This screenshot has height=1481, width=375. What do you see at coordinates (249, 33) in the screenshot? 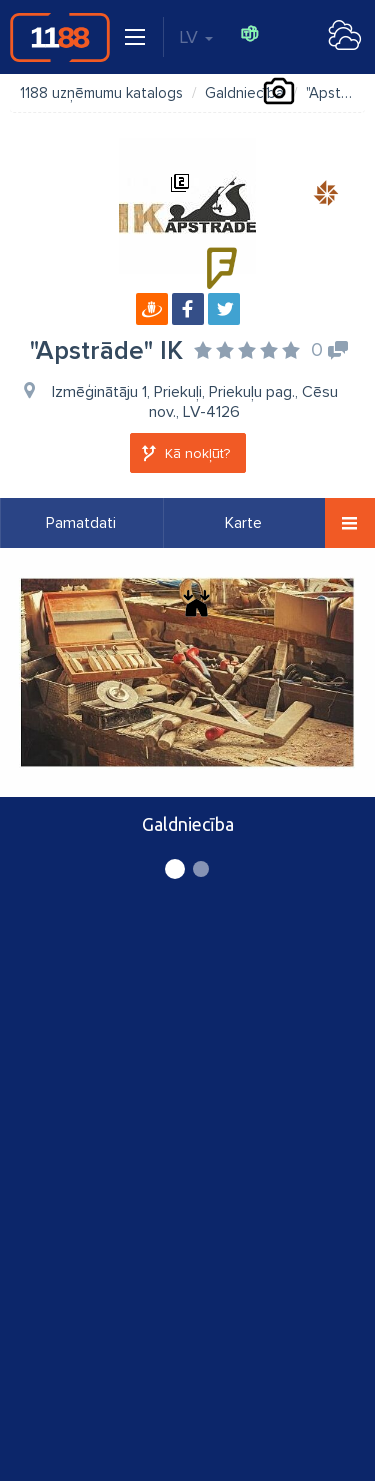
I see `open Microsoft Teams` at bounding box center [249, 33].